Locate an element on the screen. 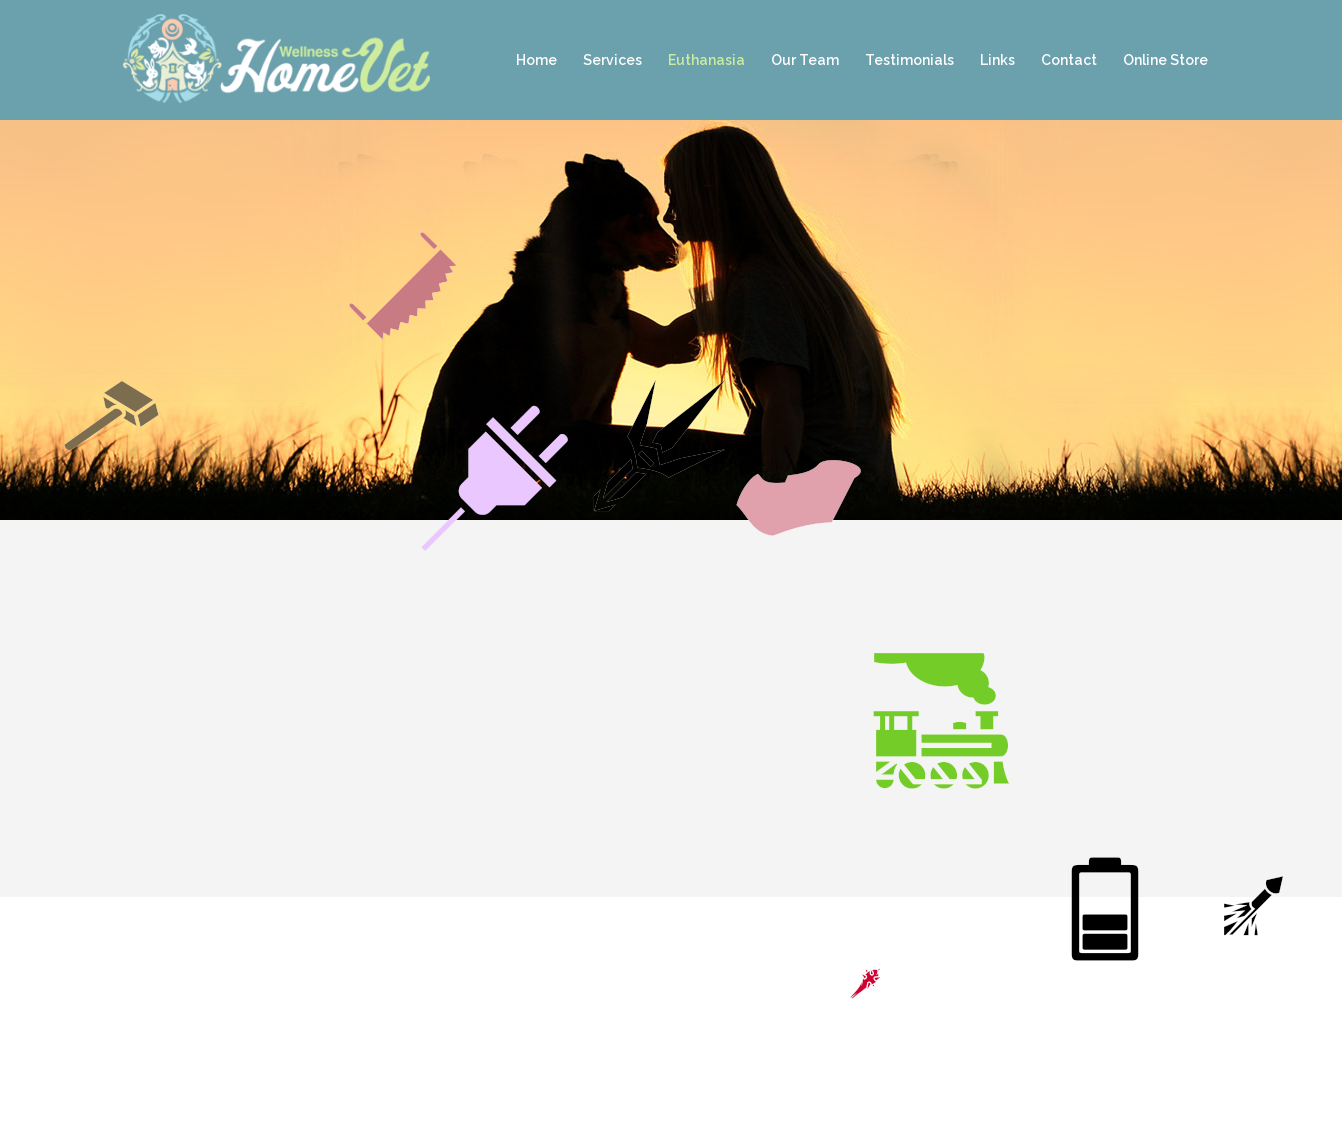 The image size is (1342, 1147). access crafting or building tools is located at coordinates (111, 415).